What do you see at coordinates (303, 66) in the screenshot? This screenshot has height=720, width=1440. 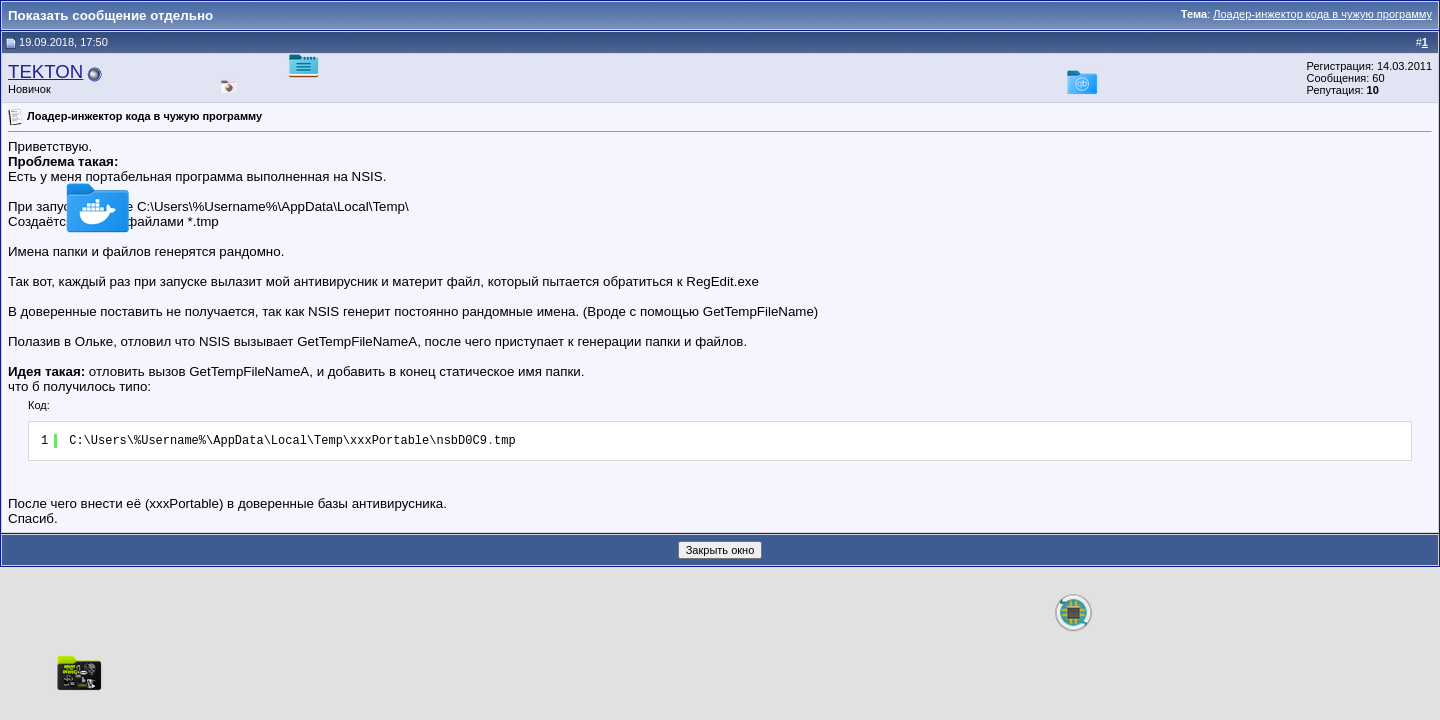 I see `open notes or documents folder` at bounding box center [303, 66].